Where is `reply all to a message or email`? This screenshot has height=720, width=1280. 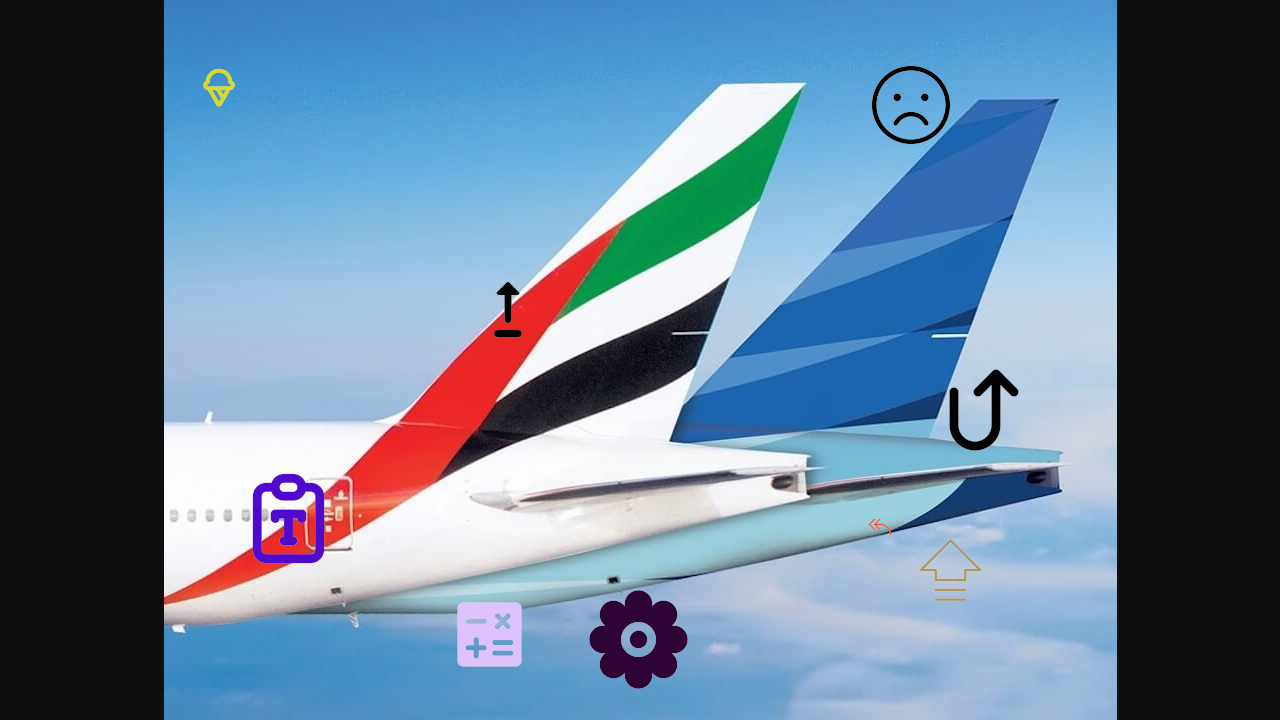
reply all to a message or email is located at coordinates (880, 527).